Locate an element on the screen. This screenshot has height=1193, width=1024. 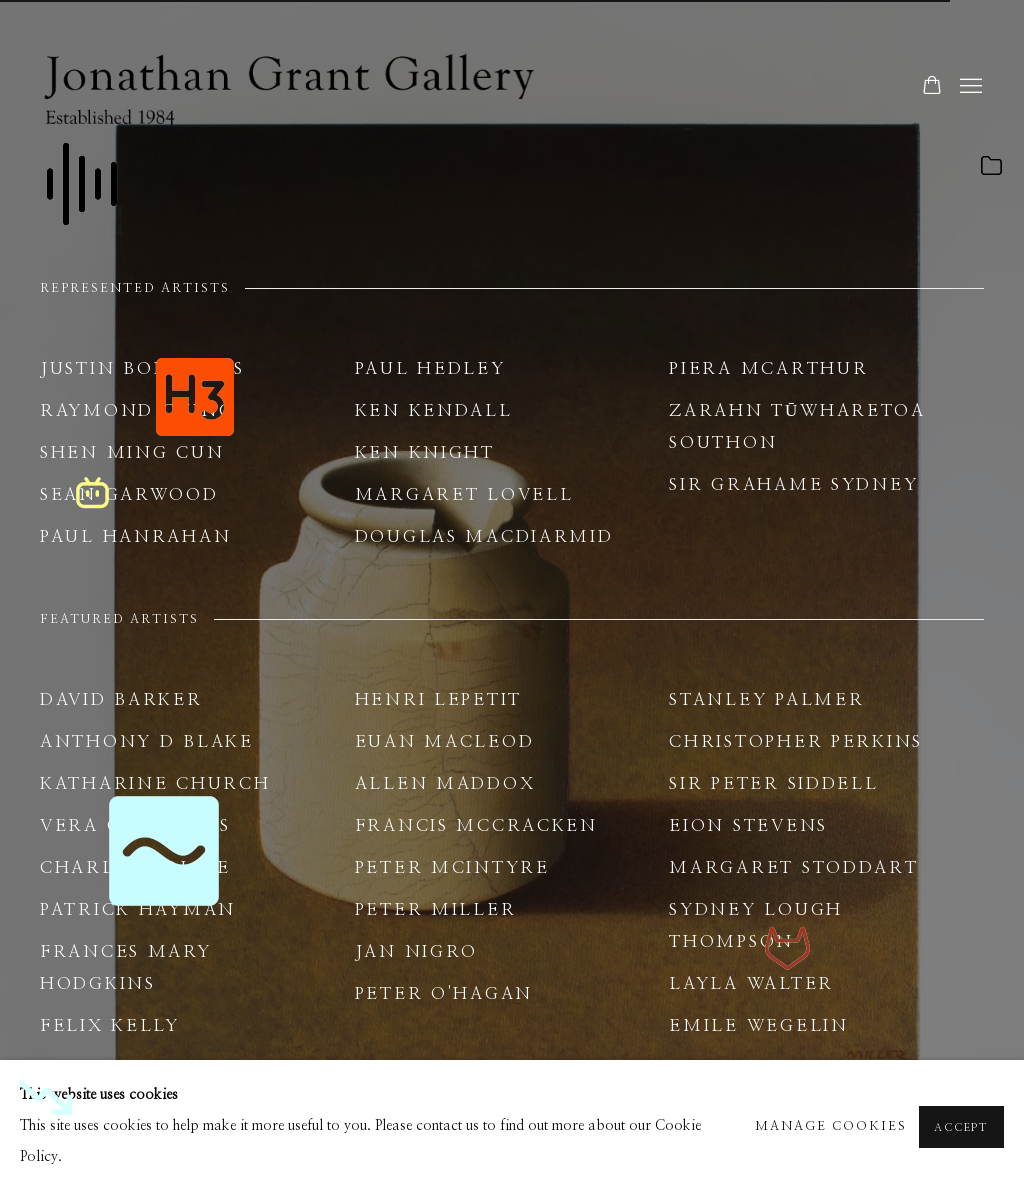
open bilibili video streaming app is located at coordinates (92, 493).